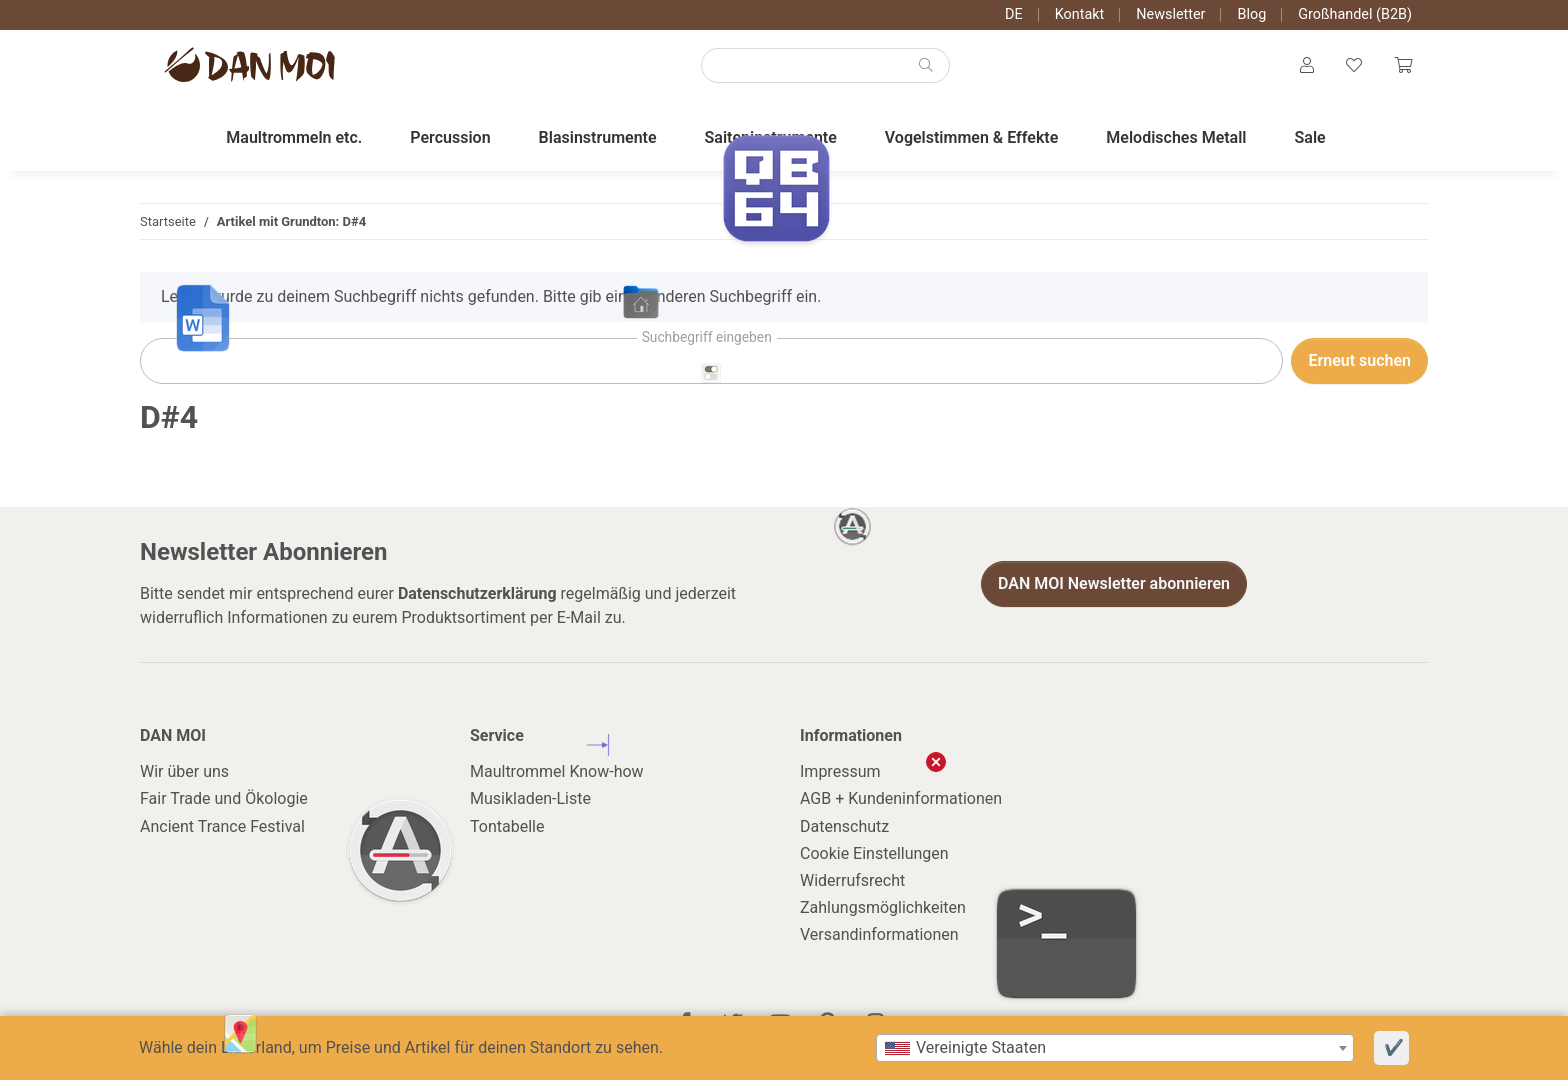 Image resolution: width=1568 pixels, height=1080 pixels. I want to click on open the terminal application, so click(1066, 943).